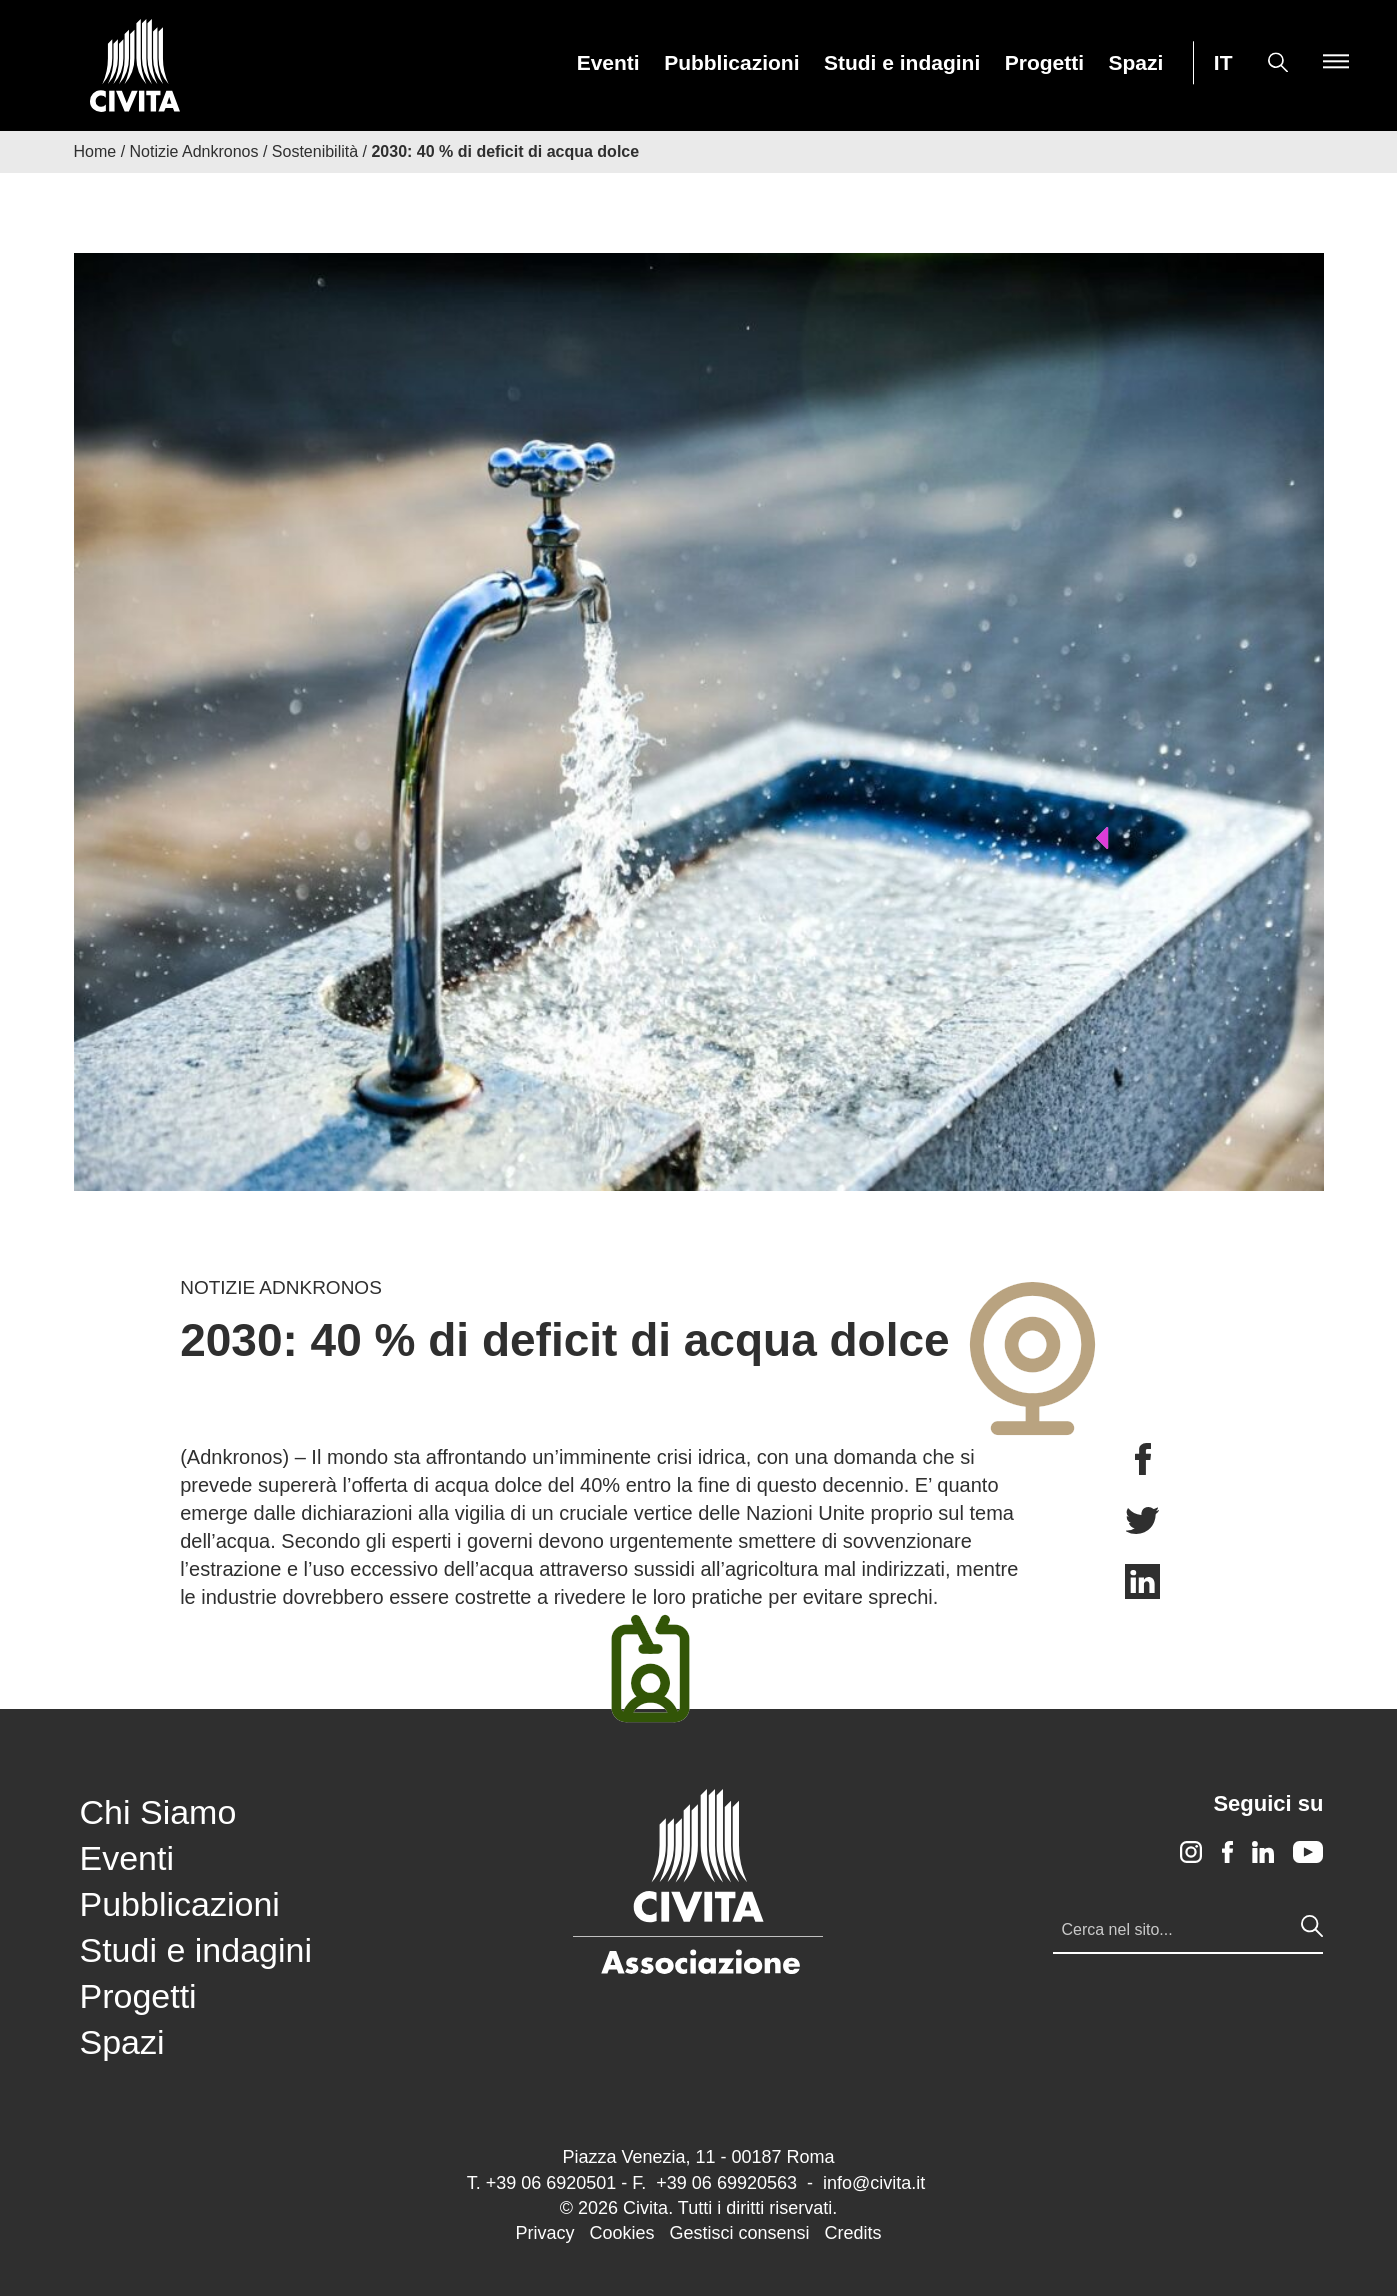 This screenshot has width=1397, height=2296. What do you see at coordinates (1032, 1358) in the screenshot?
I see `access webcam or camera settings` at bounding box center [1032, 1358].